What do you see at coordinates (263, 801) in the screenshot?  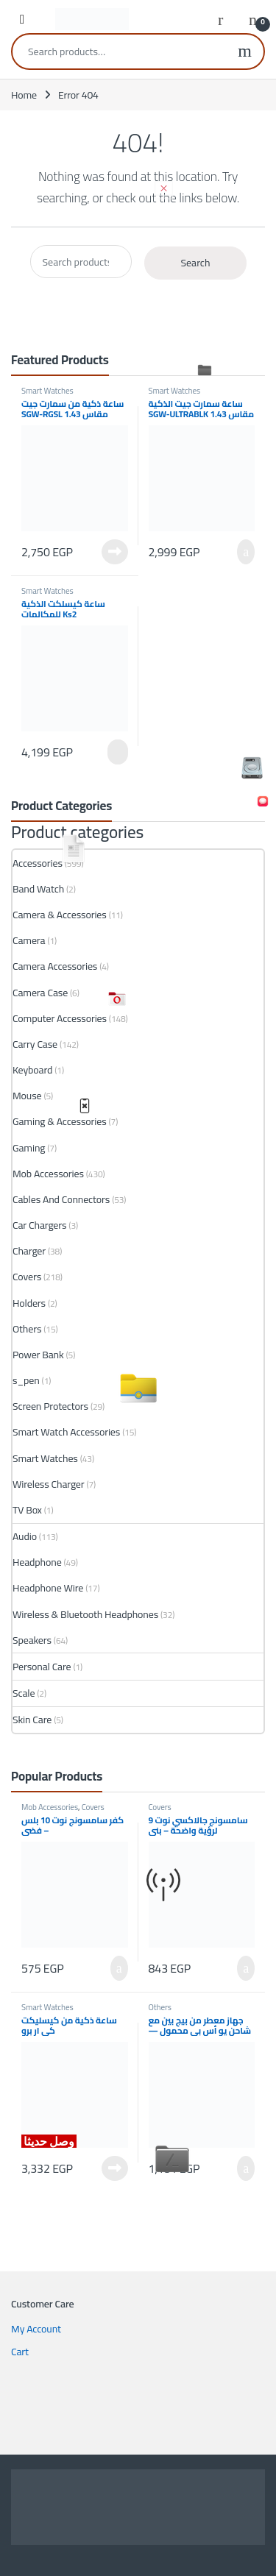 I see `open empathy messaging app` at bounding box center [263, 801].